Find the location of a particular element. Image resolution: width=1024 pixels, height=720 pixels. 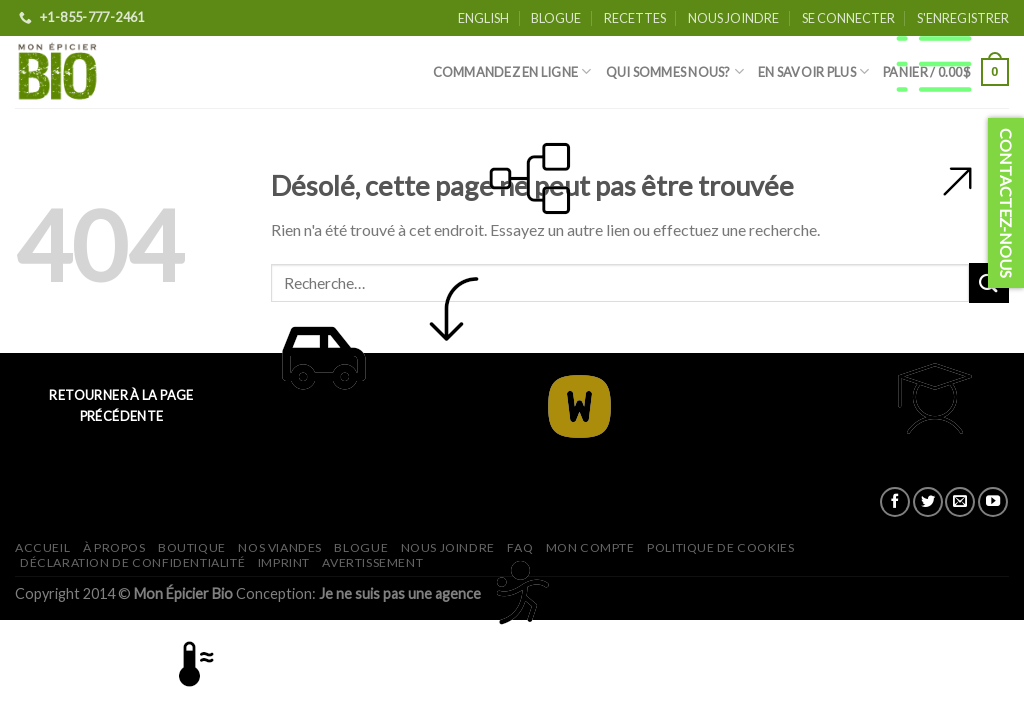

app icon for a service or brand starting with "W" is located at coordinates (579, 406).